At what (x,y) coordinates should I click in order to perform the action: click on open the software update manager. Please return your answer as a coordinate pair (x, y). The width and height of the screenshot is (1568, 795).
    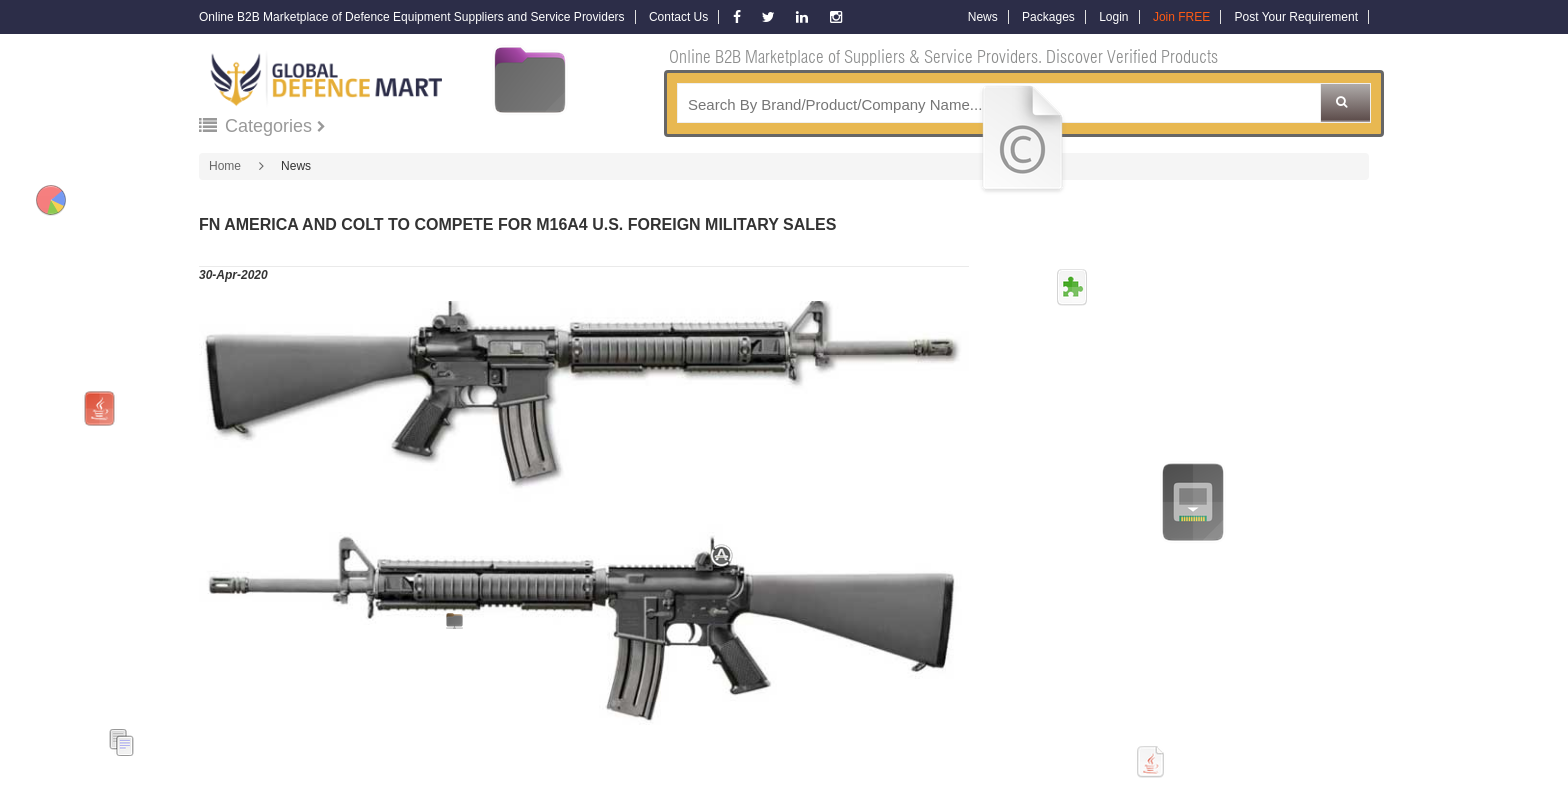
    Looking at the image, I should click on (721, 555).